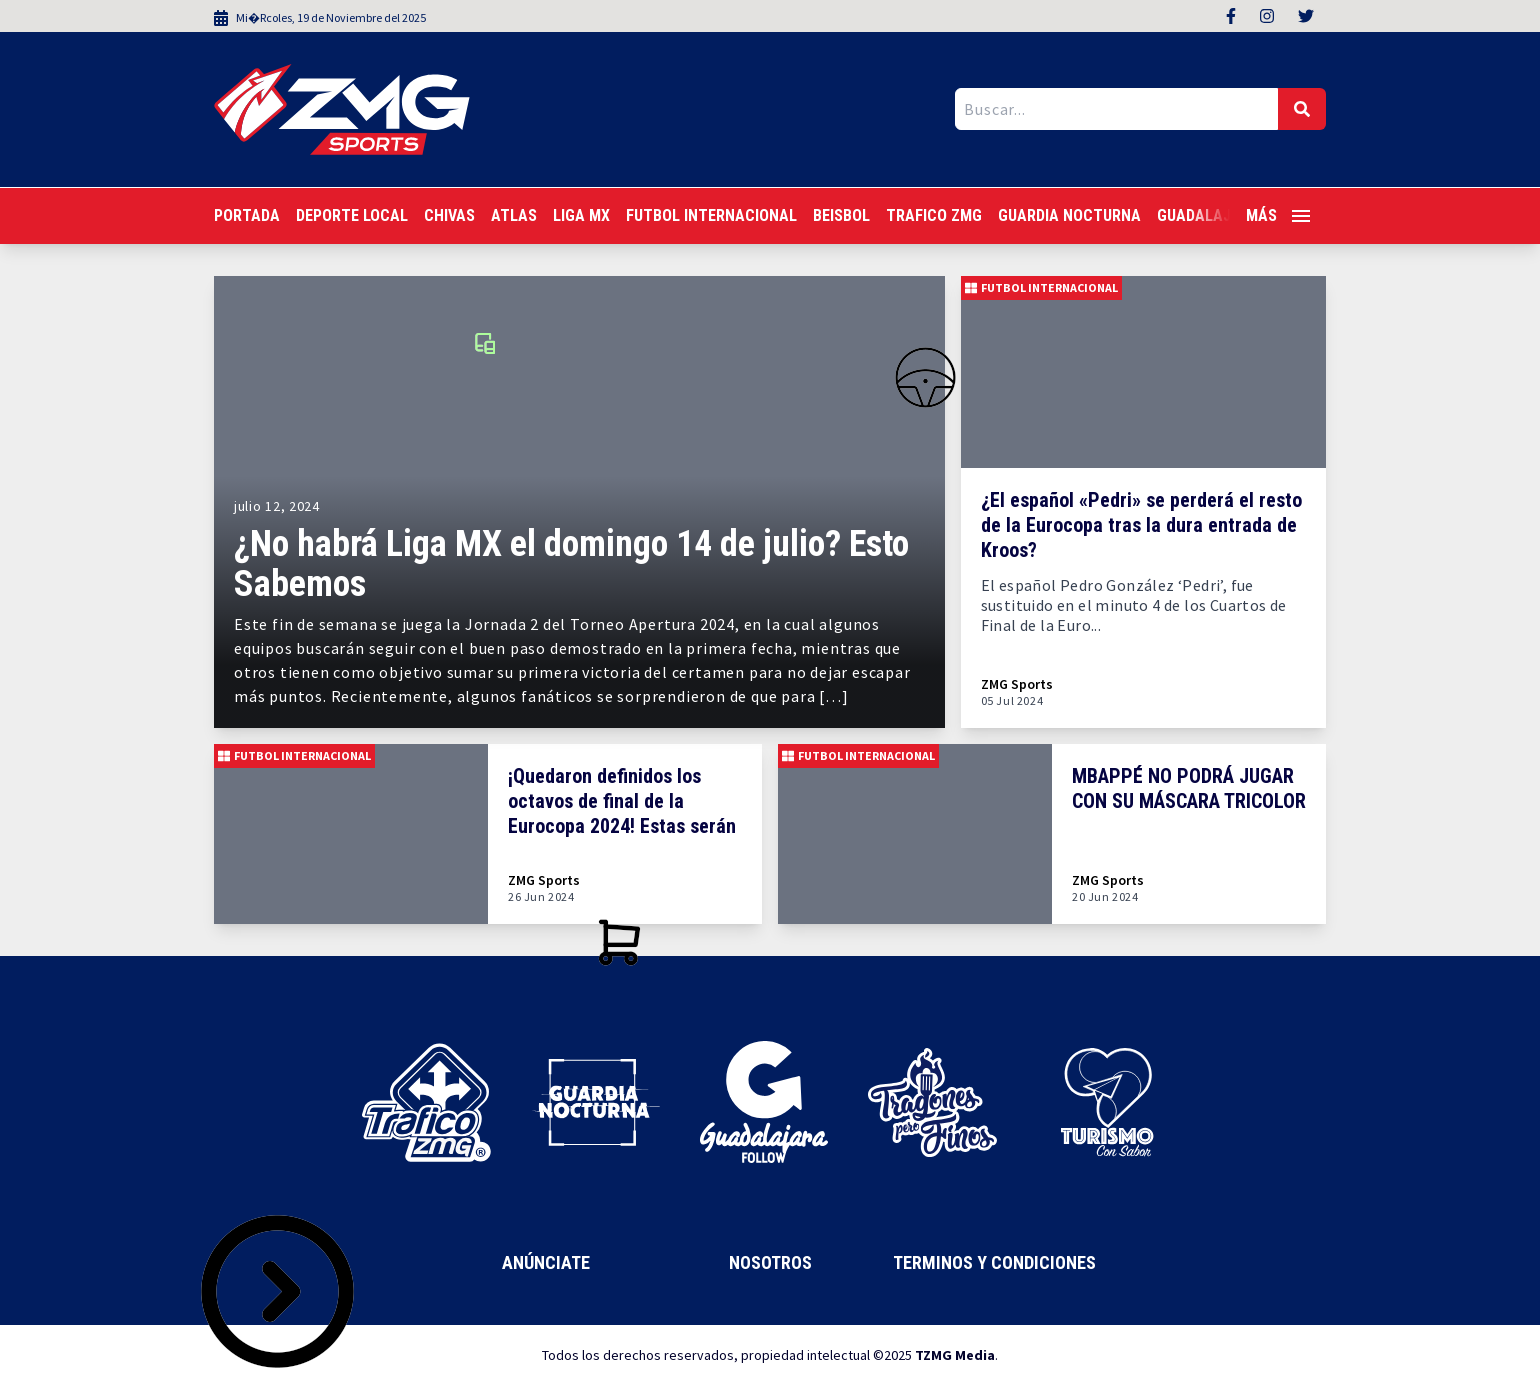  What do you see at coordinates (619, 942) in the screenshot?
I see `view your shopping cart` at bounding box center [619, 942].